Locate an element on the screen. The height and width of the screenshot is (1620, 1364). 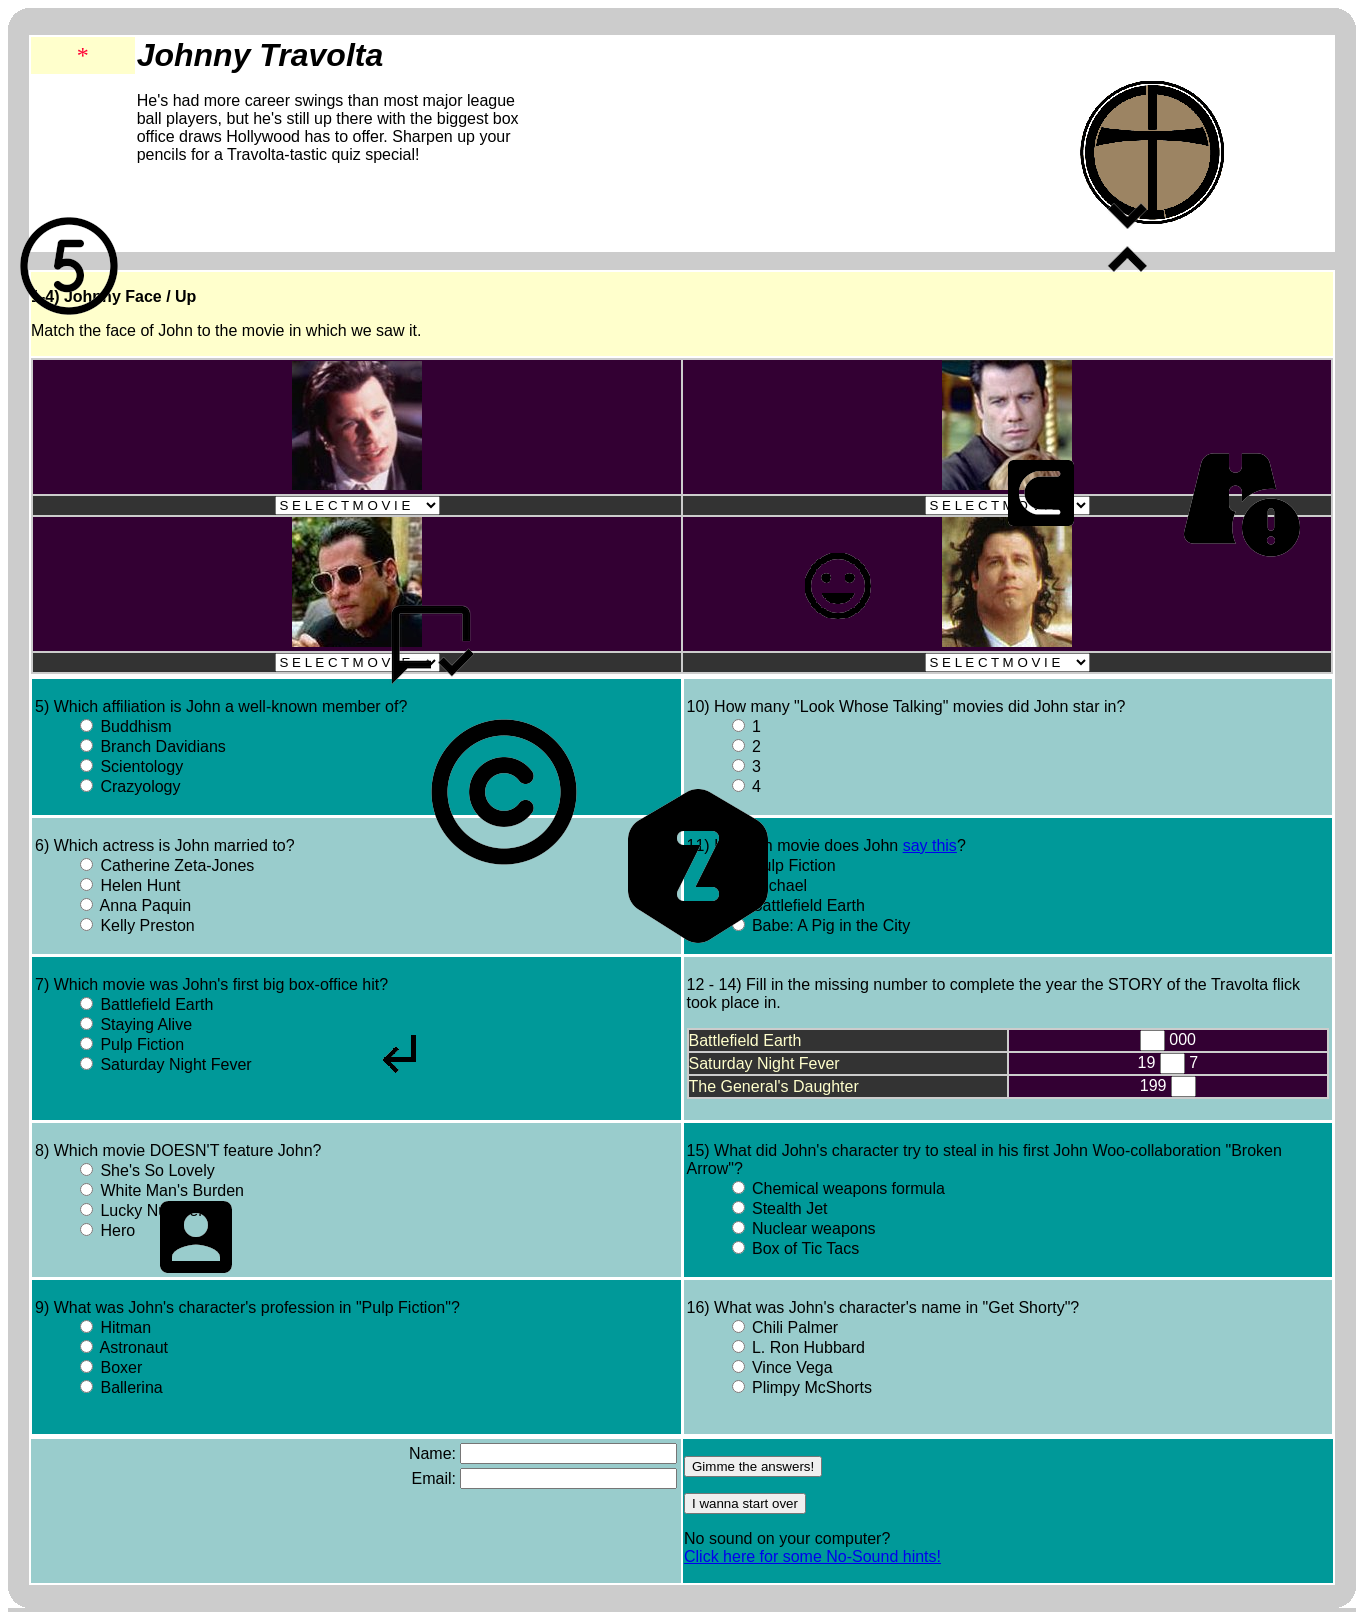
road hazard or traffic warning ahead is located at coordinates (1235, 498).